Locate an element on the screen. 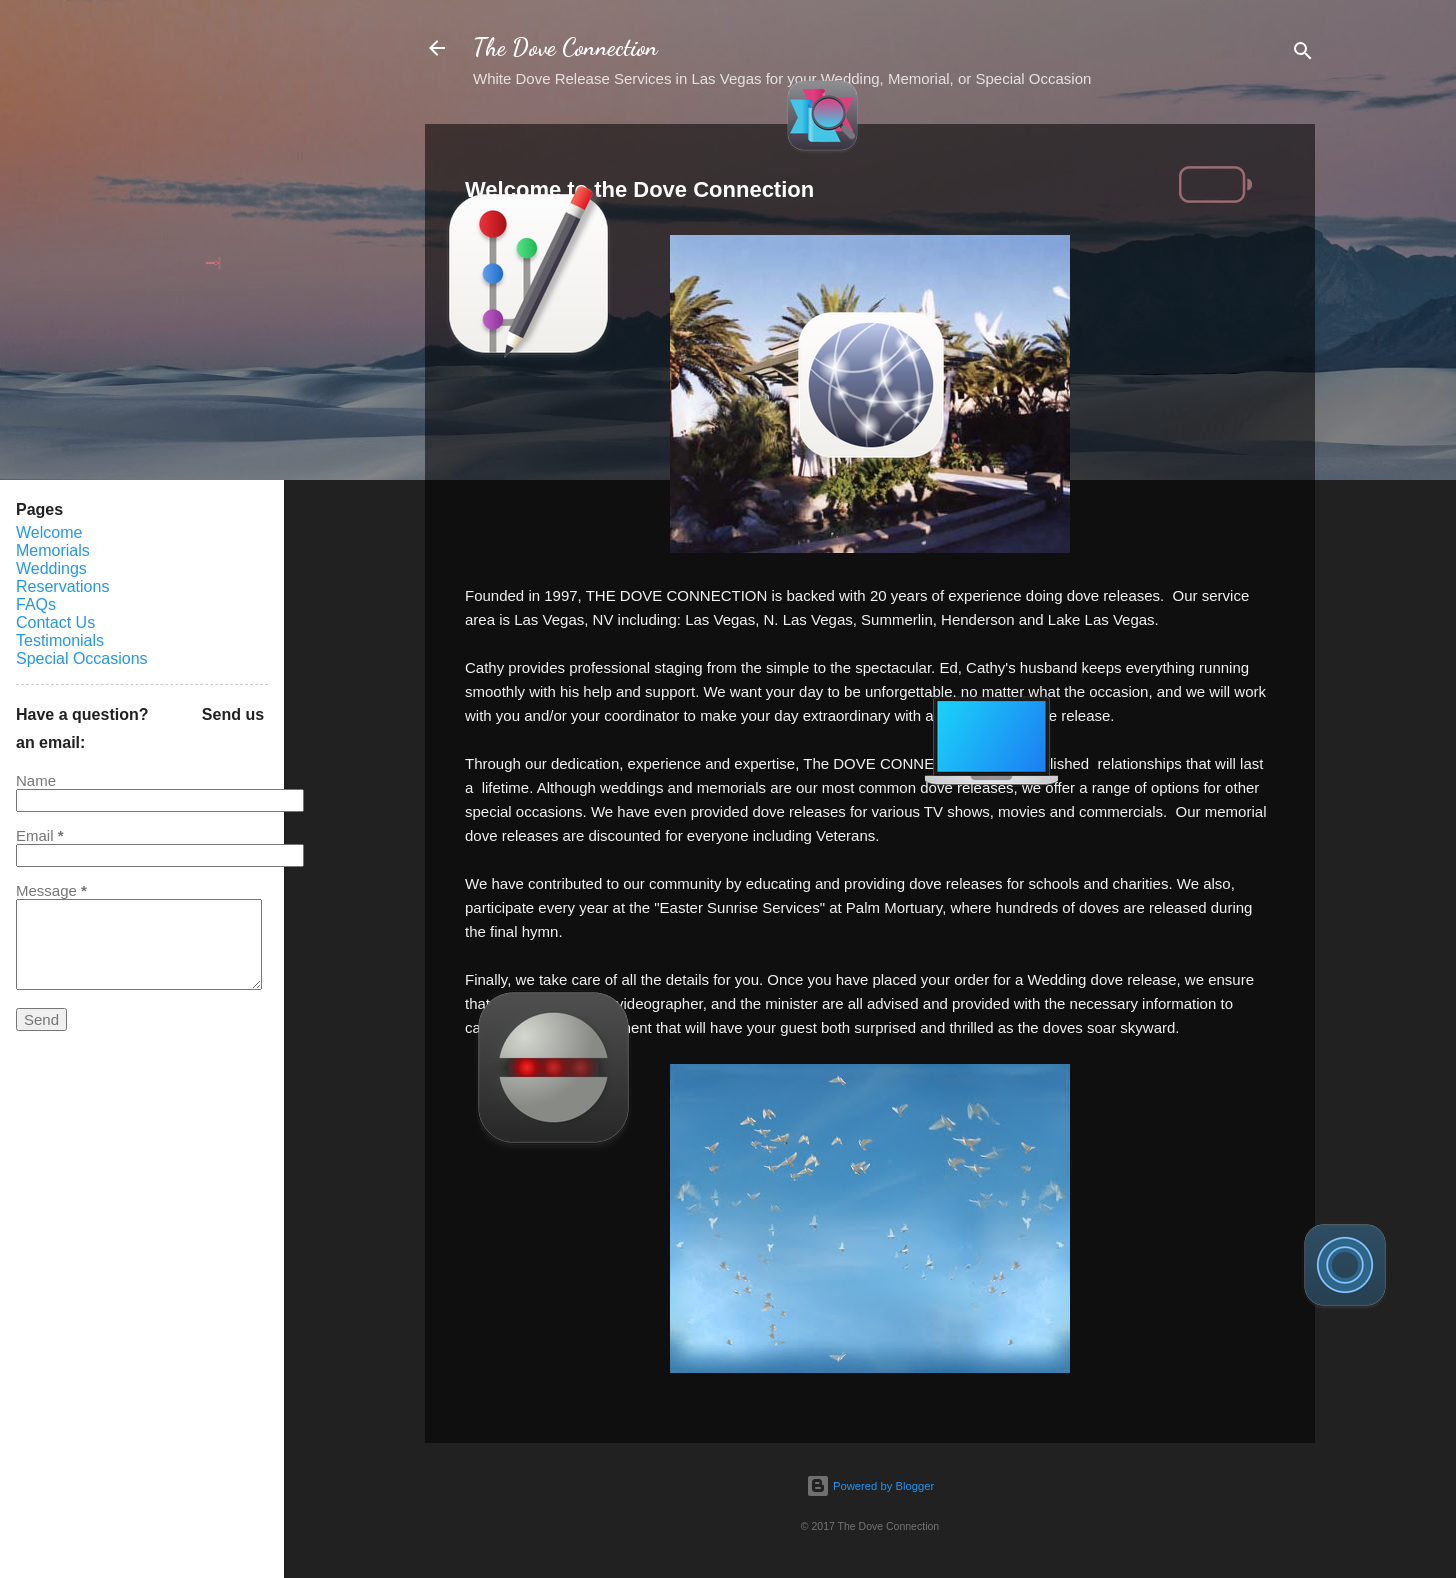 The height and width of the screenshot is (1578, 1456). launch armagetron game is located at coordinates (1345, 1265).